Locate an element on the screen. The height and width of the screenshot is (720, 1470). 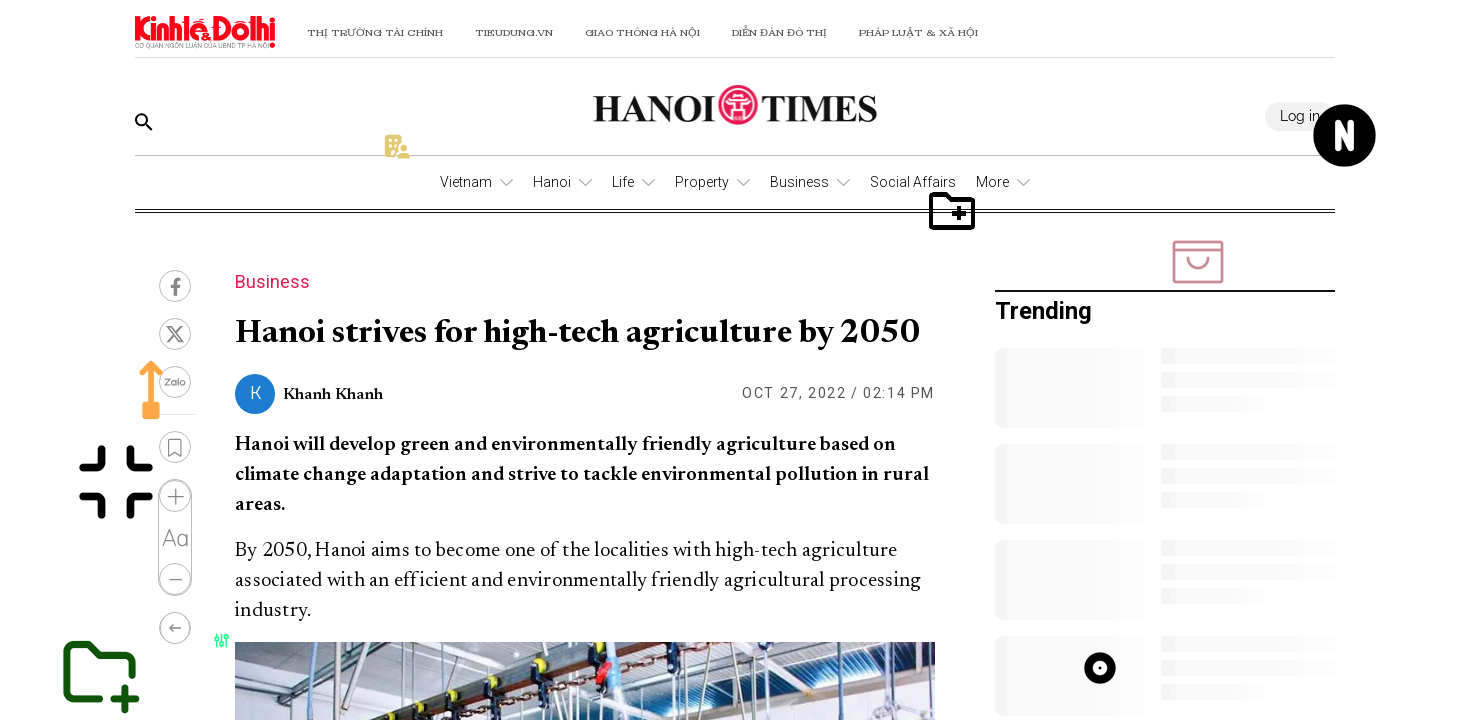
view your shopping bag is located at coordinates (1198, 262).